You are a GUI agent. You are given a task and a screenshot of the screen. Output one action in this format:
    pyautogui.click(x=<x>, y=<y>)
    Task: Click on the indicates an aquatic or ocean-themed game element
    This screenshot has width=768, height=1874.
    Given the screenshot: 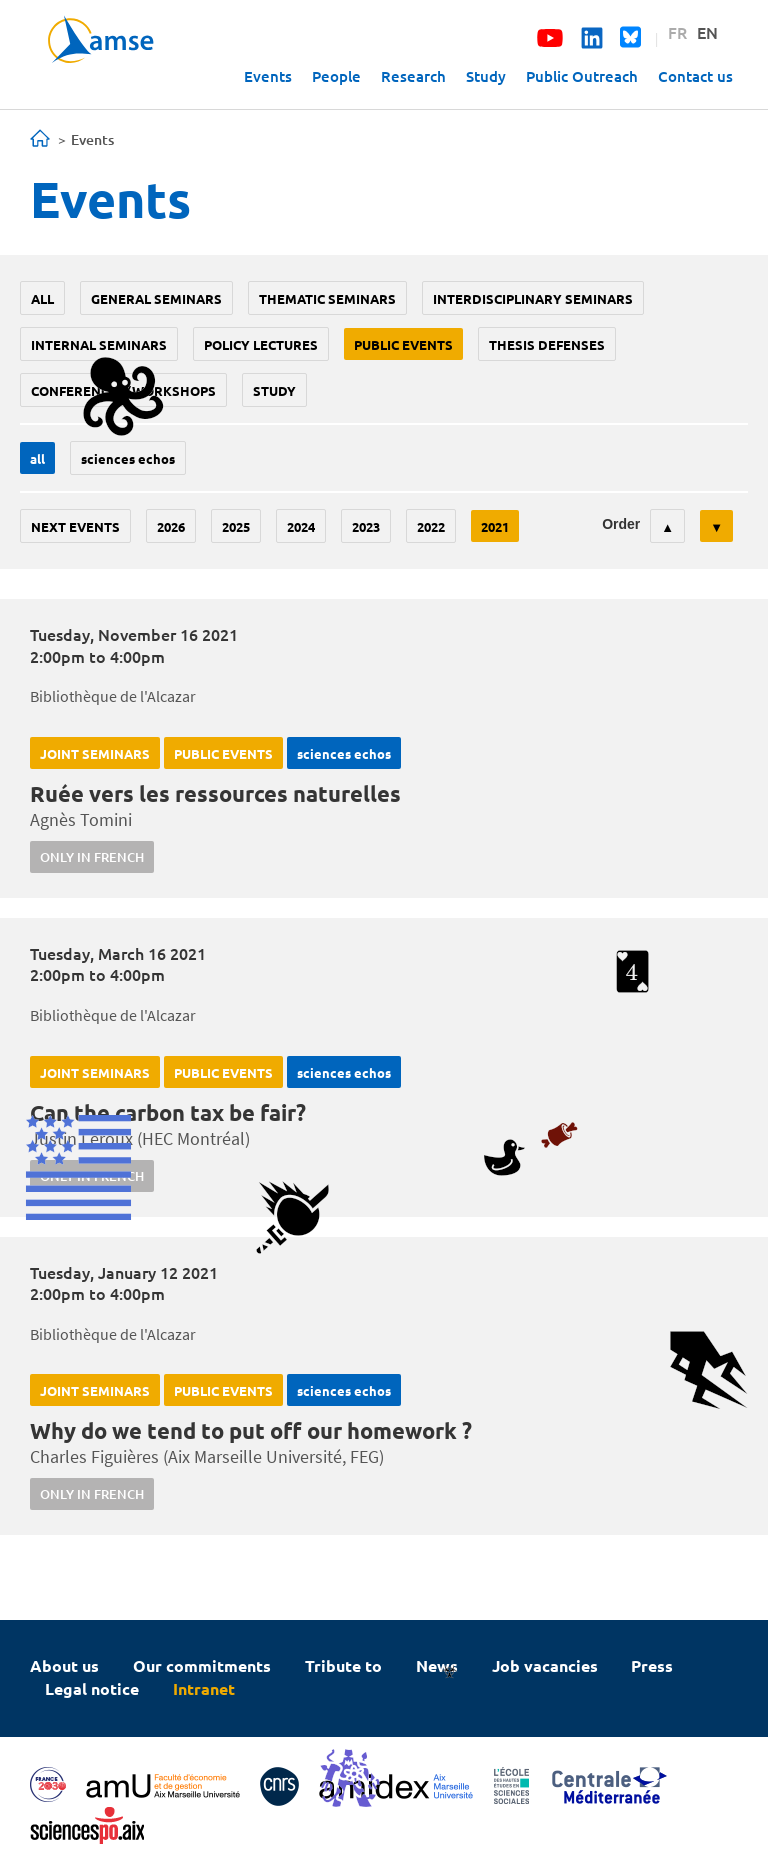 What is the action you would take?
    pyautogui.click(x=123, y=396)
    